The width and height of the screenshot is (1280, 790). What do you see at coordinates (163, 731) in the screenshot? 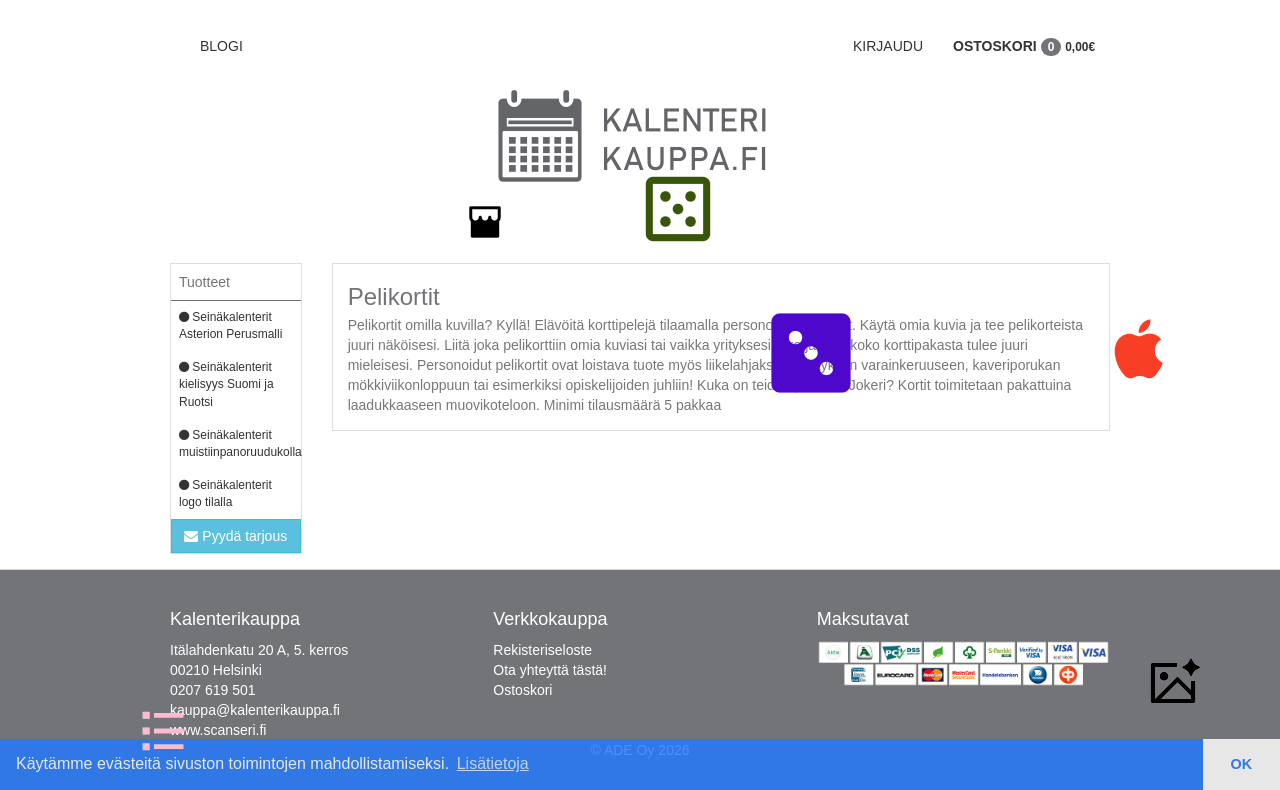
I see `view checklist or task list` at bounding box center [163, 731].